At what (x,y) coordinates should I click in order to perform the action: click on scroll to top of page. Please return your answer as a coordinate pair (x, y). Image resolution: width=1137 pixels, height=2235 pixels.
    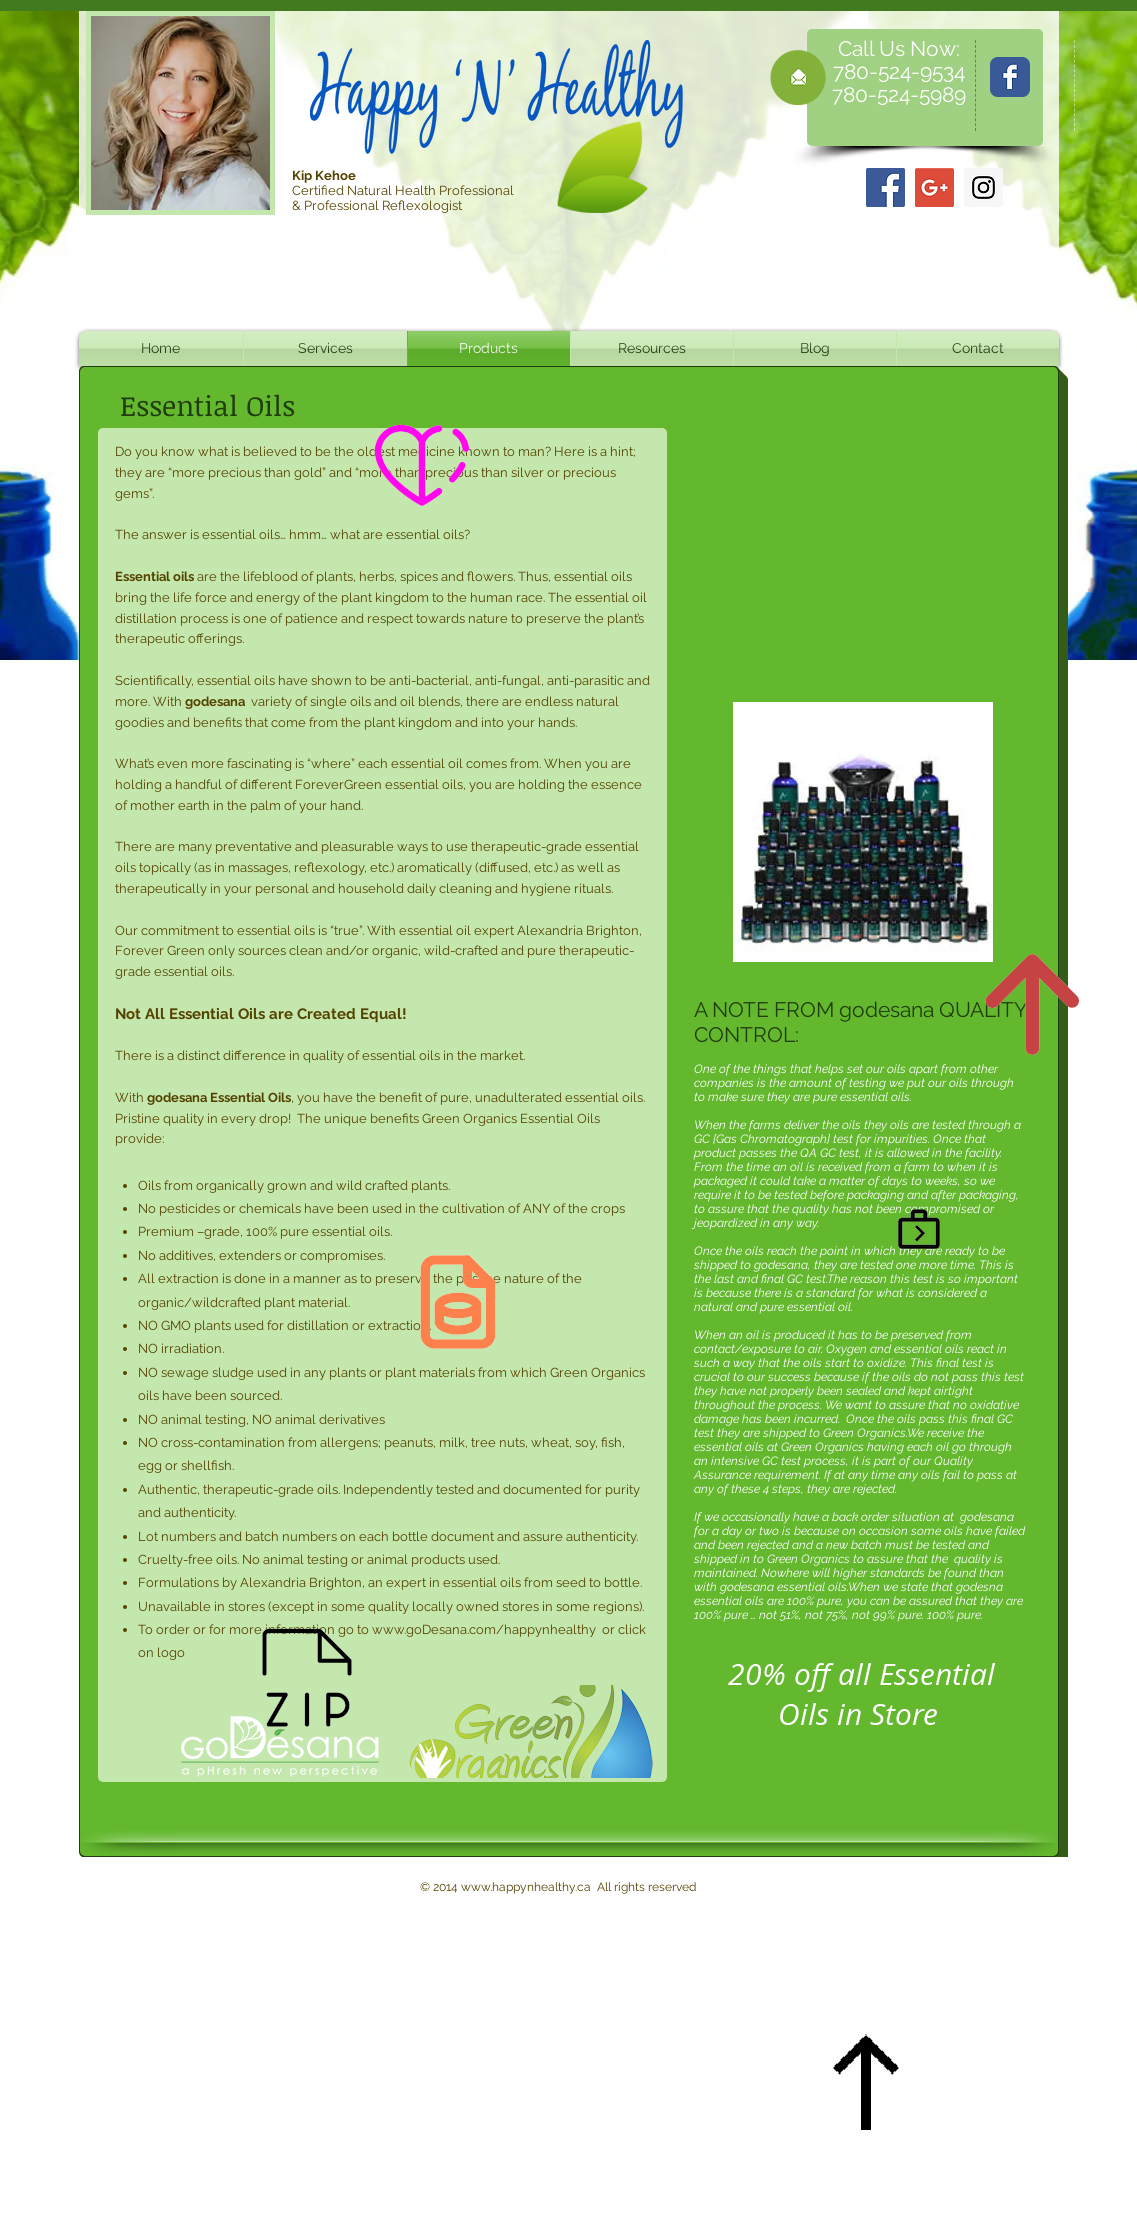
    Looking at the image, I should click on (1030, 1008).